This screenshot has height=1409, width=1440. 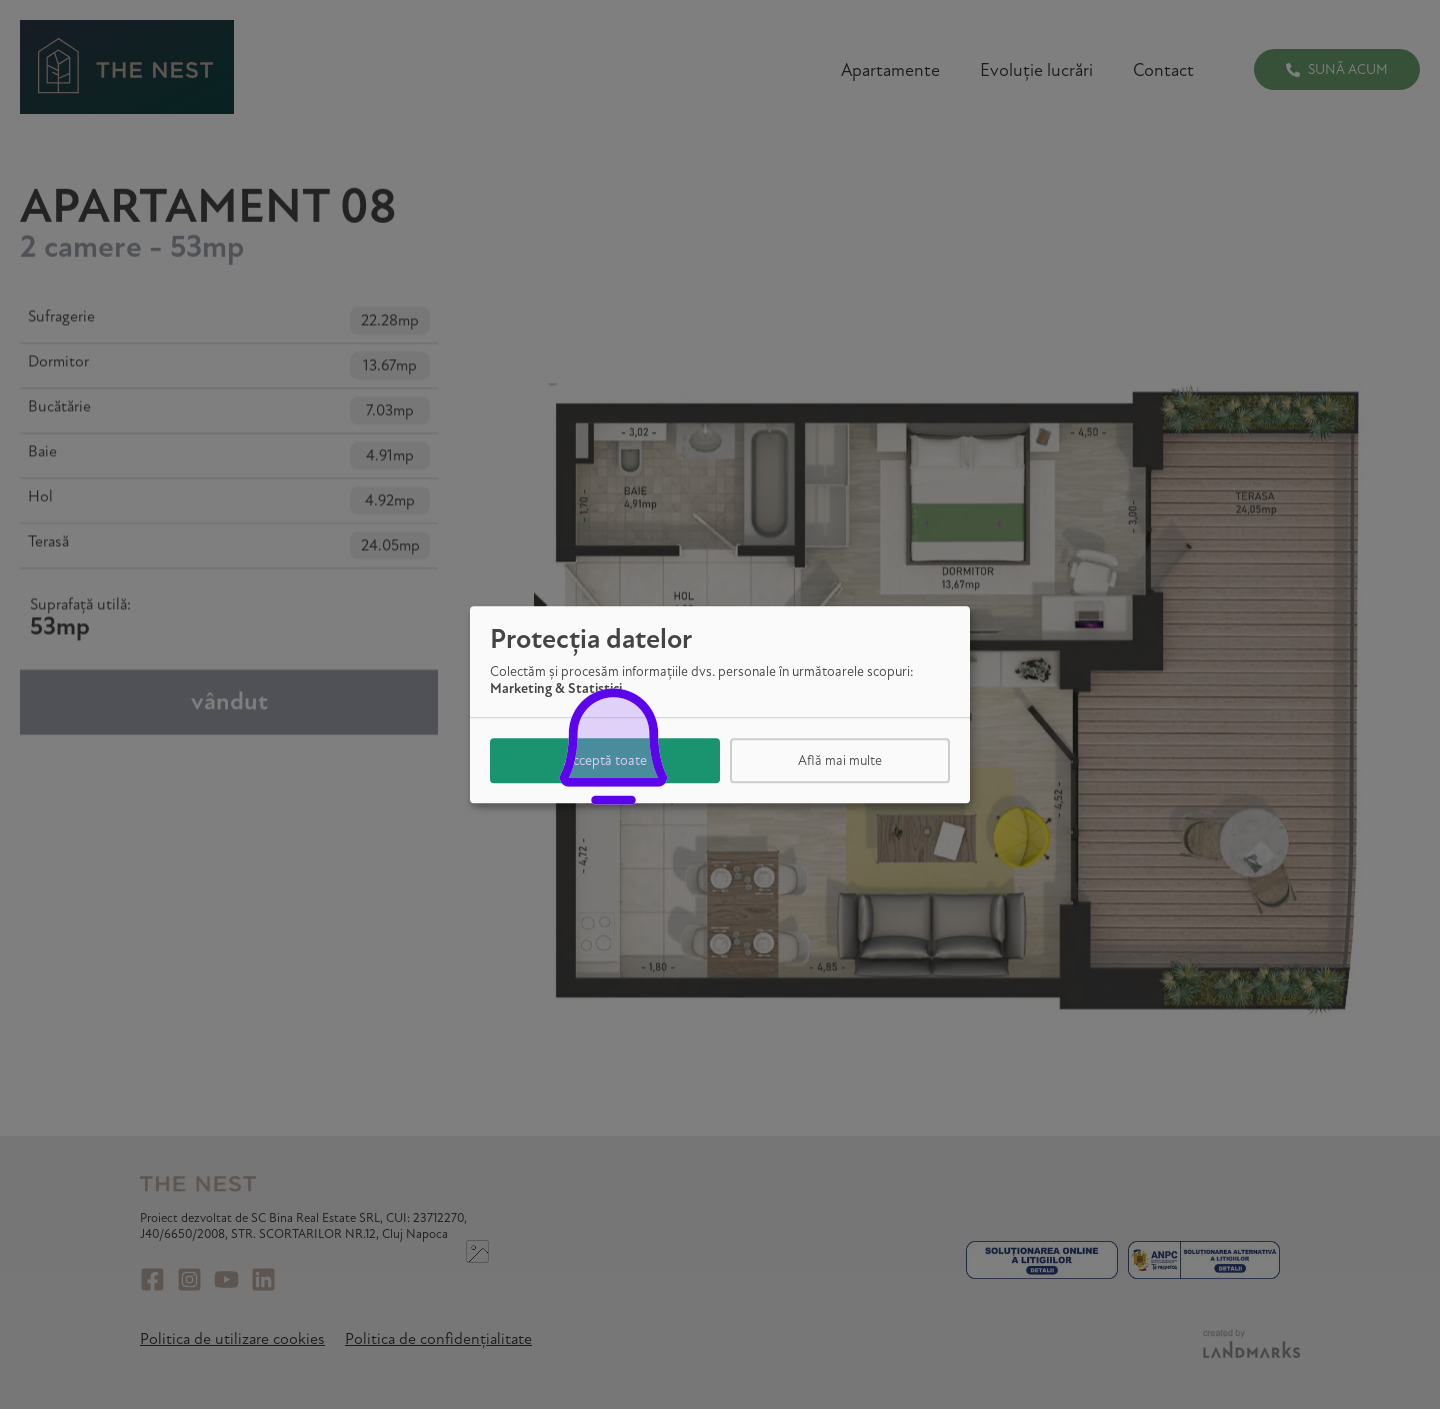 I want to click on view or open an image, so click(x=477, y=1251).